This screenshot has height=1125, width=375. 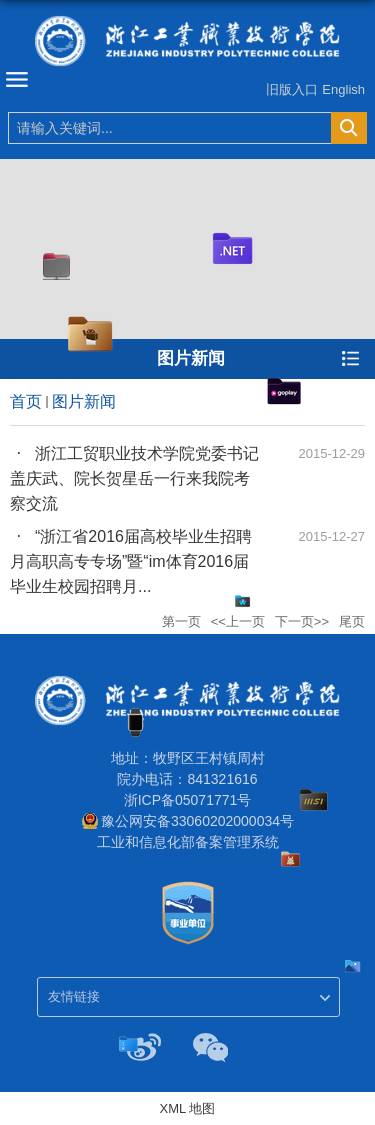 I want to click on folder for storing historical Japanese or shogun-themed content, so click(x=290, y=859).